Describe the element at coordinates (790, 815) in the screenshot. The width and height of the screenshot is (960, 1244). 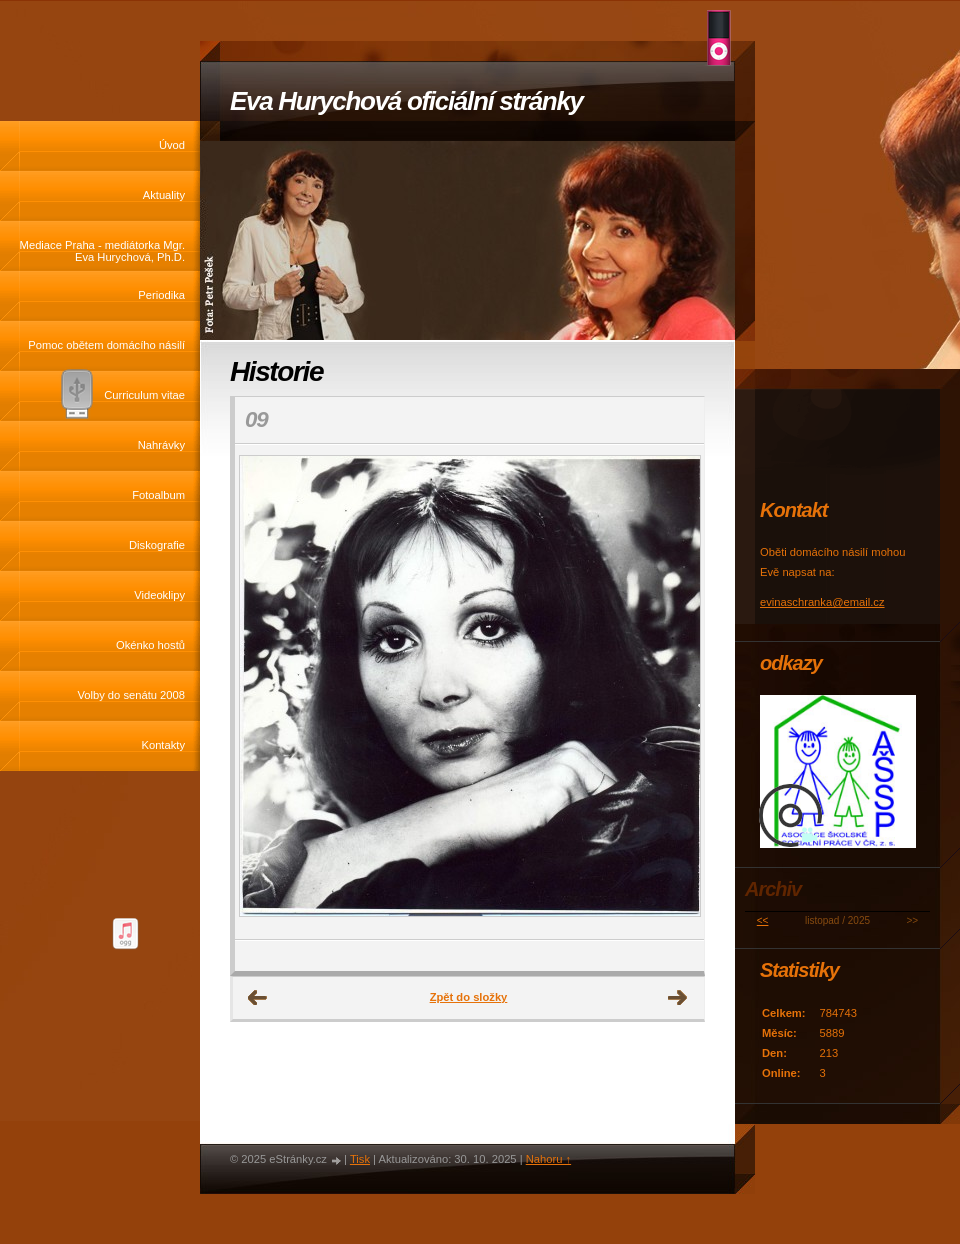
I see `indicates video disc or DVD media` at that location.